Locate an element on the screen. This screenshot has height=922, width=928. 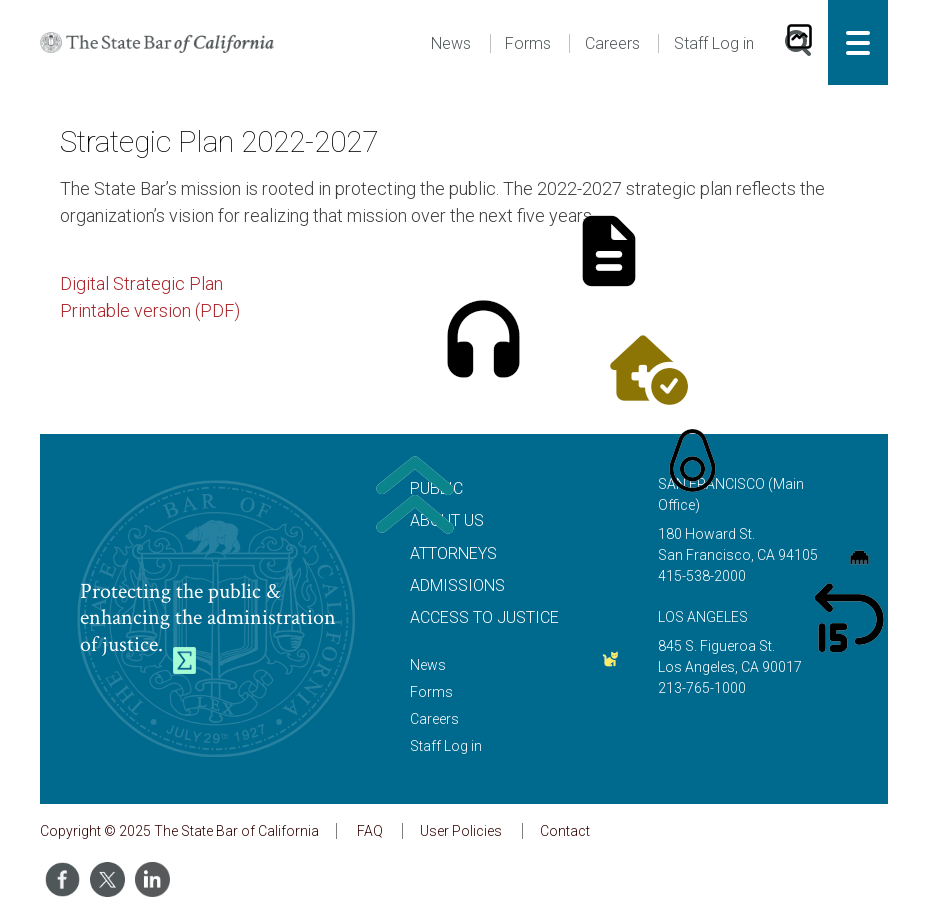
scroll to top of page is located at coordinates (415, 495).